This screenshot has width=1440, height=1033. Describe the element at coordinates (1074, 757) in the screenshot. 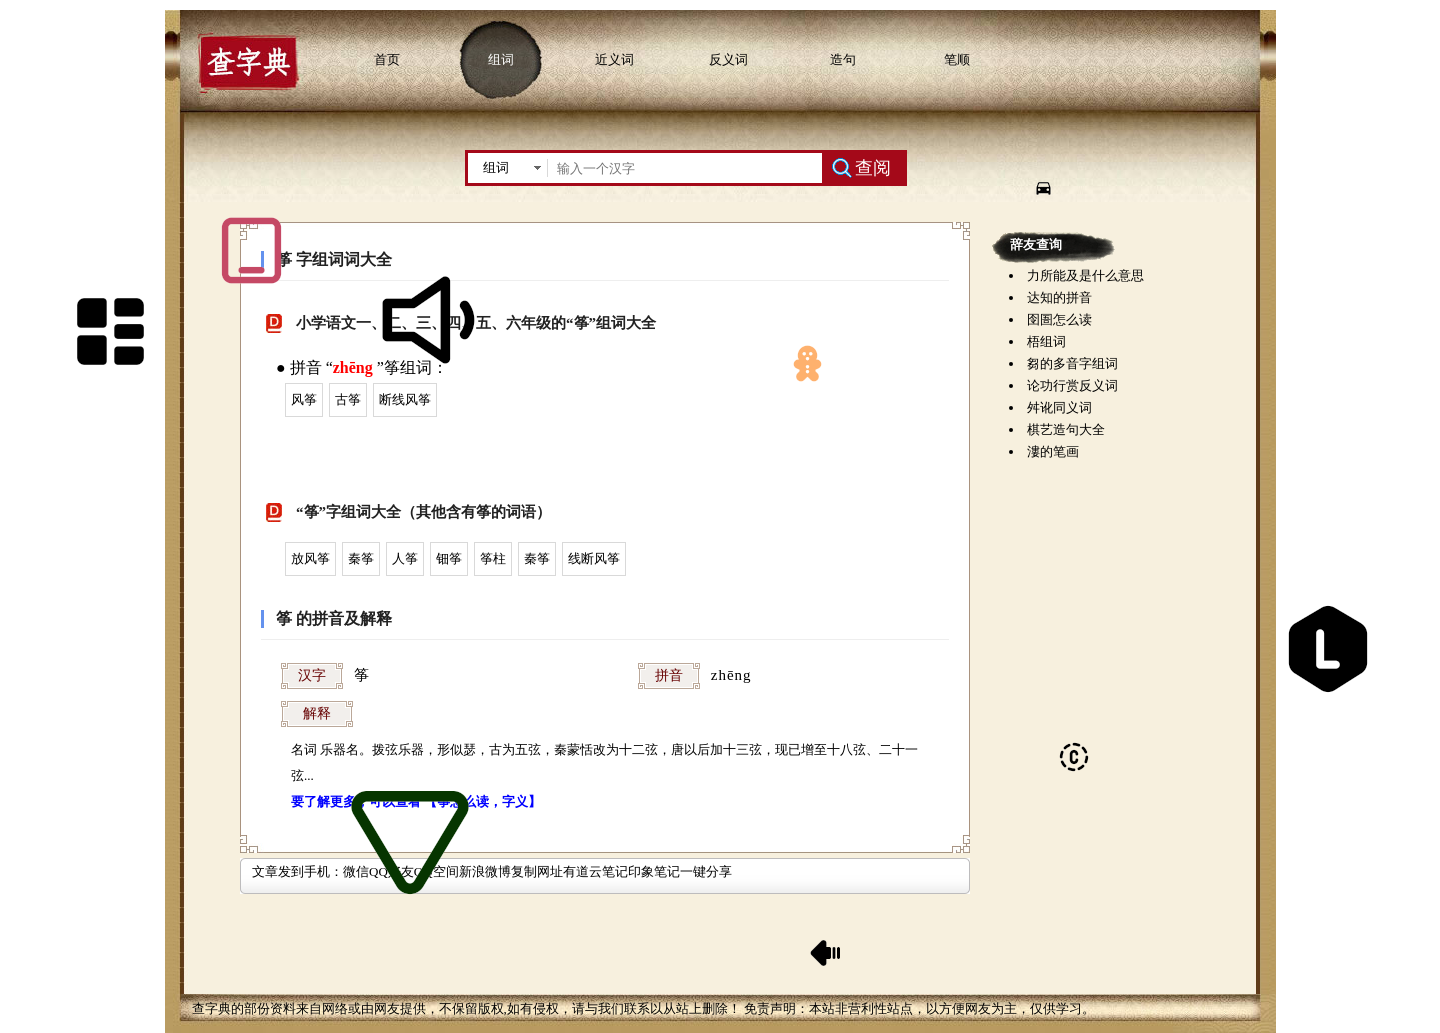

I see `indicates copyright or content protection status` at that location.